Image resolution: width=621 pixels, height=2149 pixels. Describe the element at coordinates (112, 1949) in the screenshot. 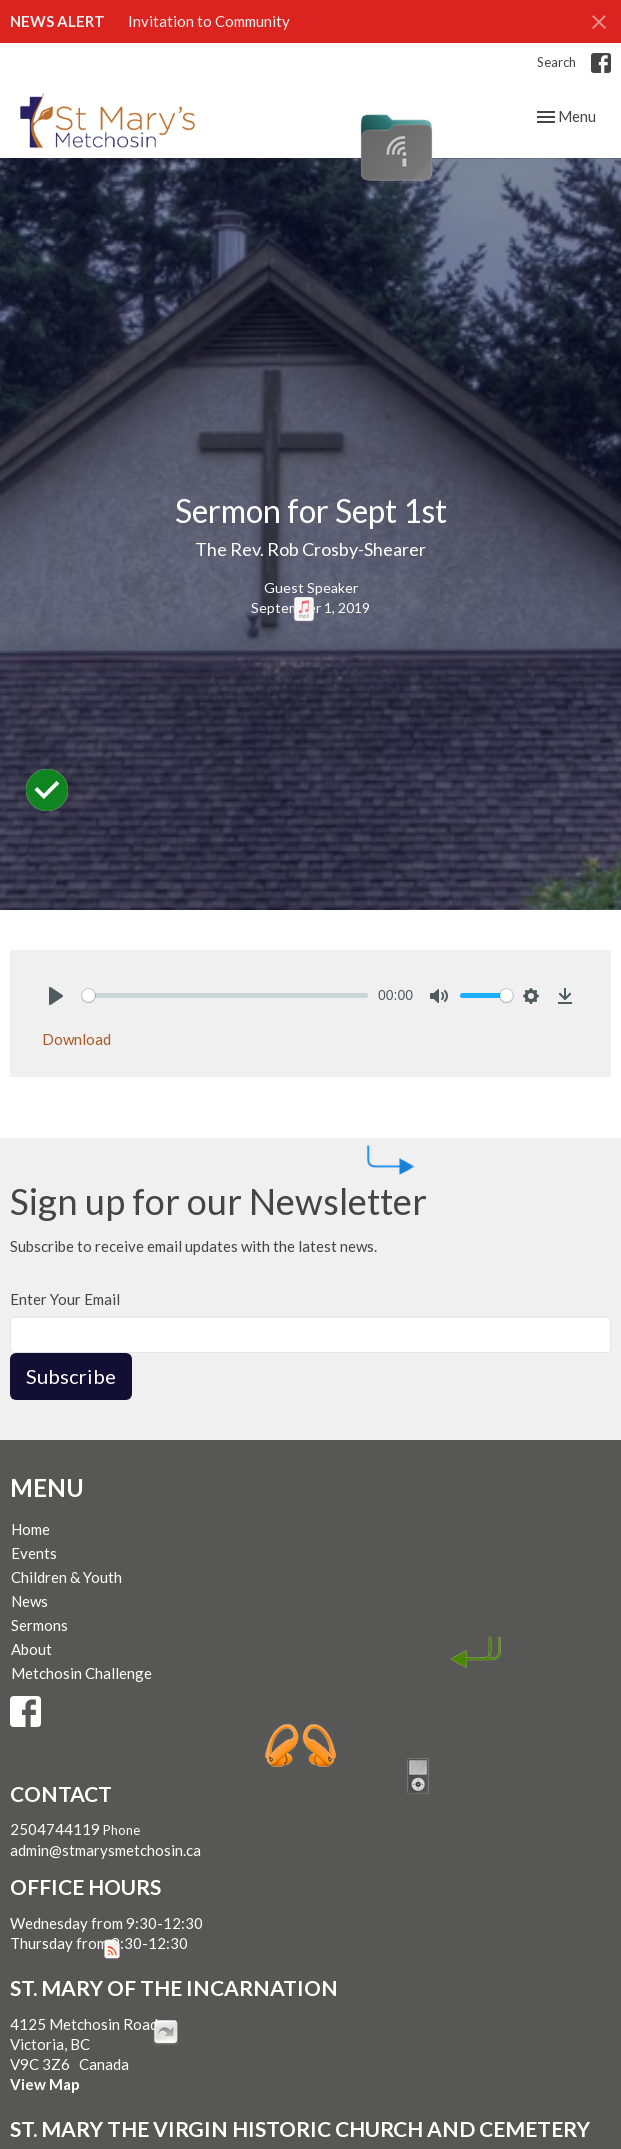

I see `an RSS feed file or subscription document` at that location.